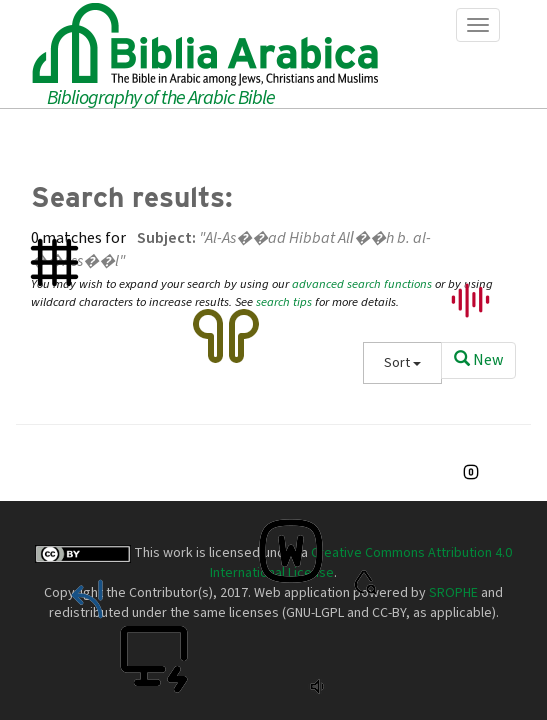  What do you see at coordinates (470, 300) in the screenshot?
I see `audio playback or sound visualization` at bounding box center [470, 300].